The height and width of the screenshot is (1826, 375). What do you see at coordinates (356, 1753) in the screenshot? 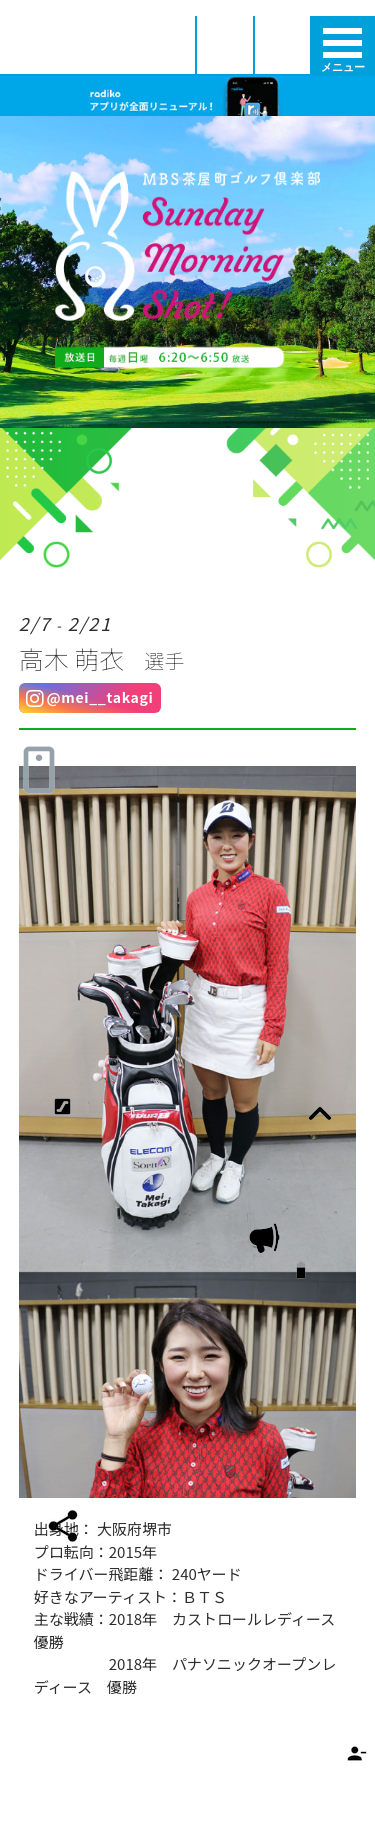
I see `remove a contact or user from your list` at bounding box center [356, 1753].